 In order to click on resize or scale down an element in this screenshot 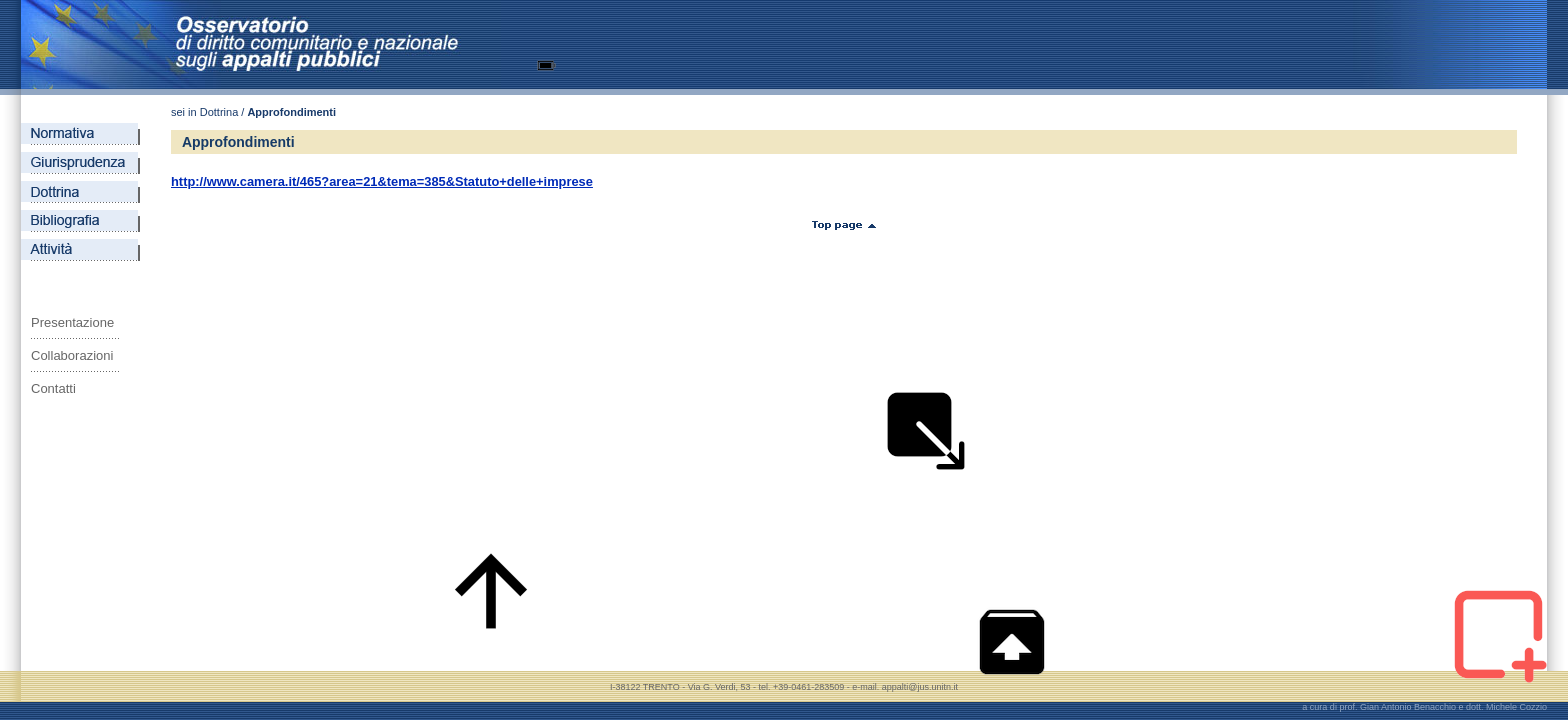, I will do `click(926, 431)`.